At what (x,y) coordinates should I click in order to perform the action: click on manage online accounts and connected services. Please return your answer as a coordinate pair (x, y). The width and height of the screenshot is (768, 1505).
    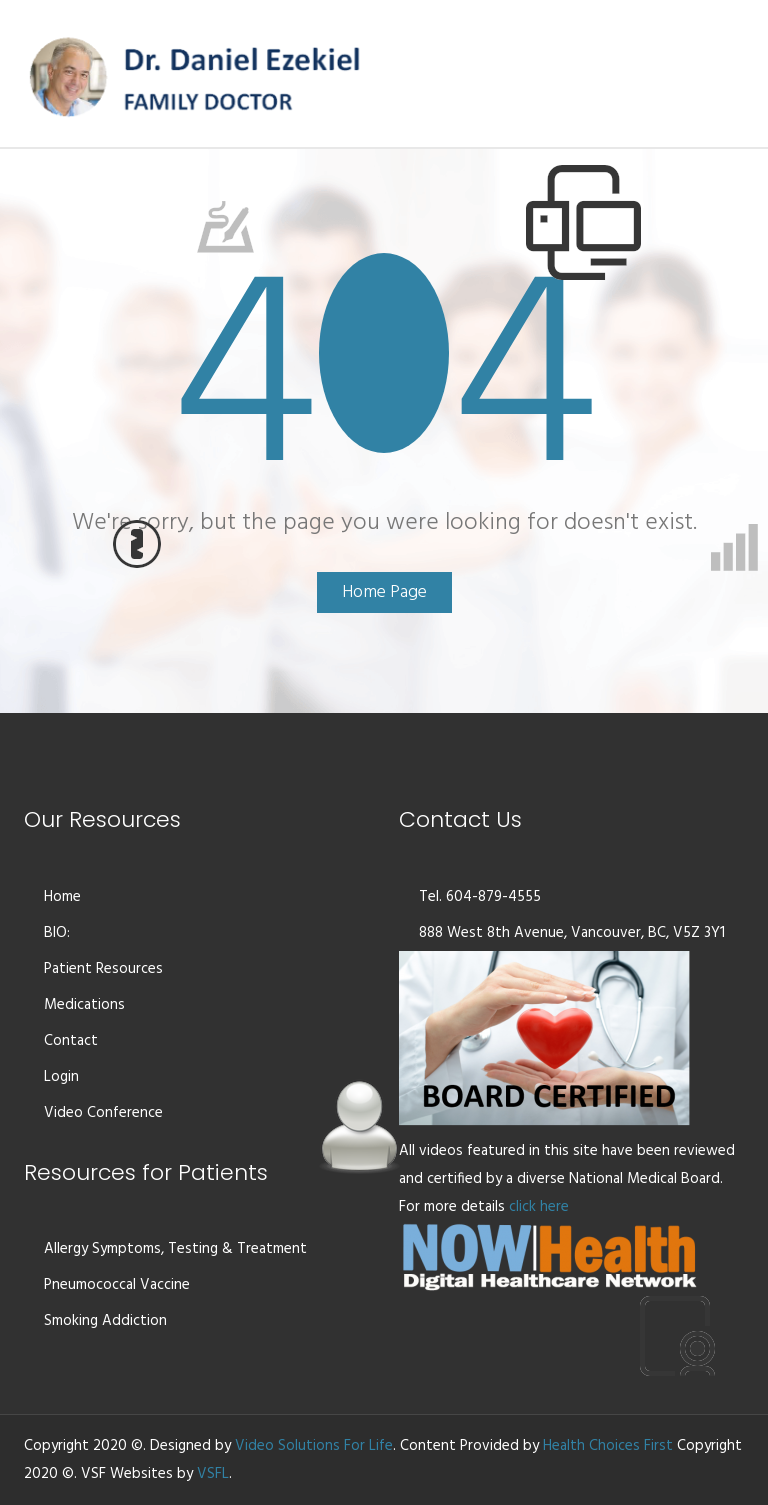
    Looking at the image, I should click on (432, 1411).